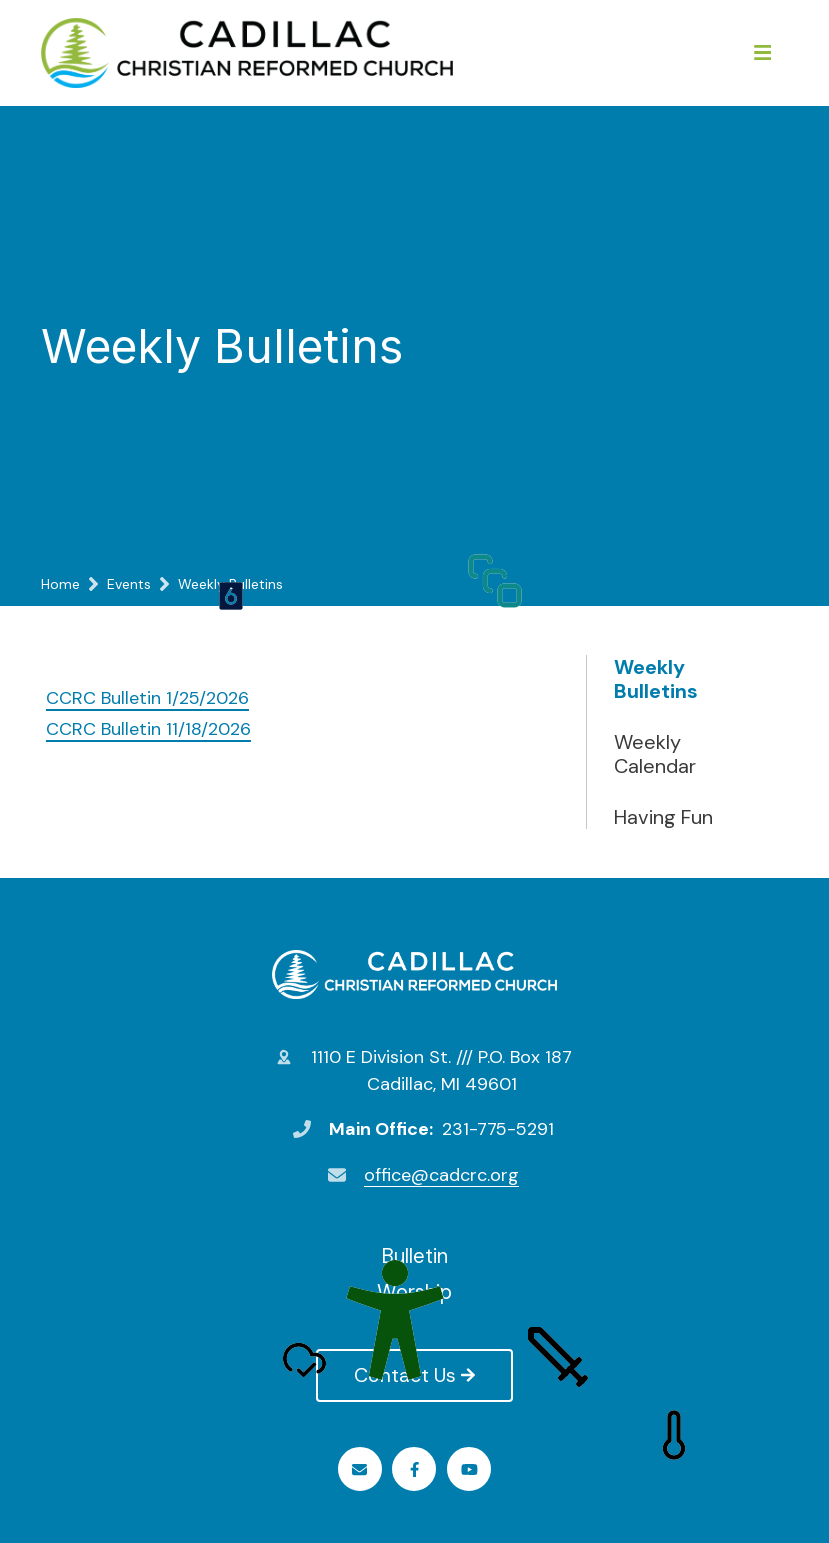  What do you see at coordinates (395, 1320) in the screenshot?
I see `access accessibility settings` at bounding box center [395, 1320].